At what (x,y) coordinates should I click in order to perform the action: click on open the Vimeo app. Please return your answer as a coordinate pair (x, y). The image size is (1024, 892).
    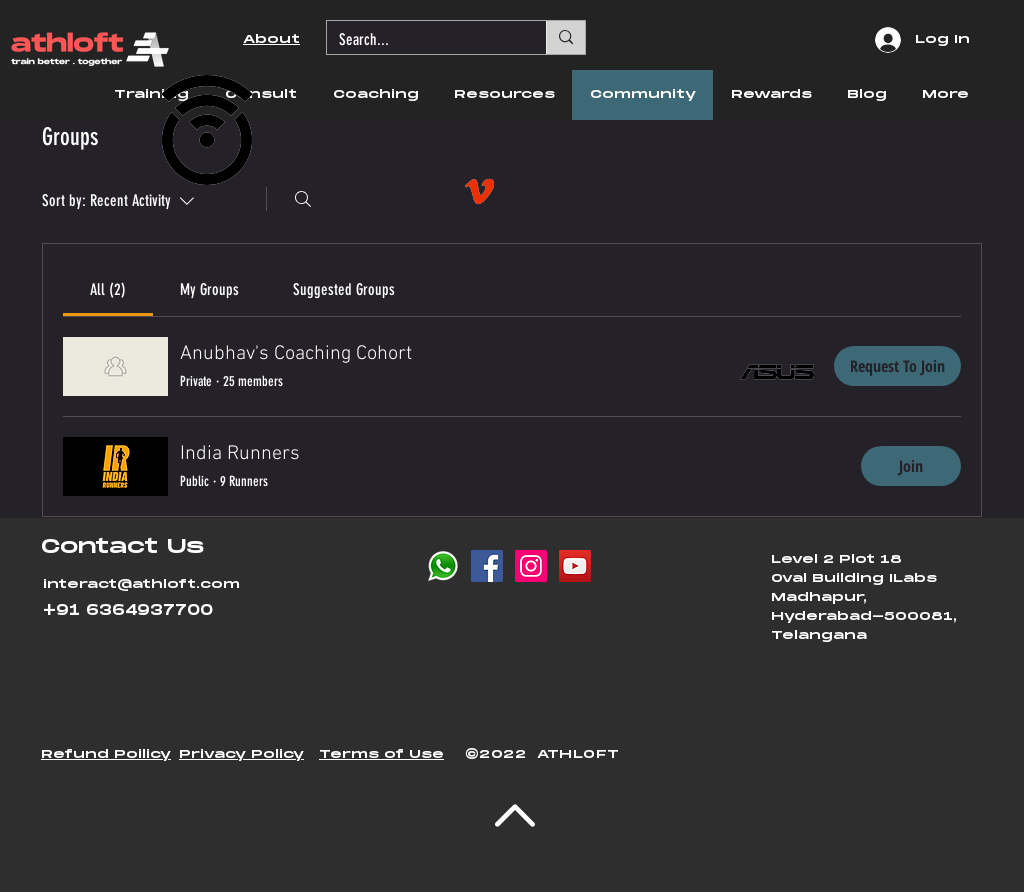
    Looking at the image, I should click on (479, 191).